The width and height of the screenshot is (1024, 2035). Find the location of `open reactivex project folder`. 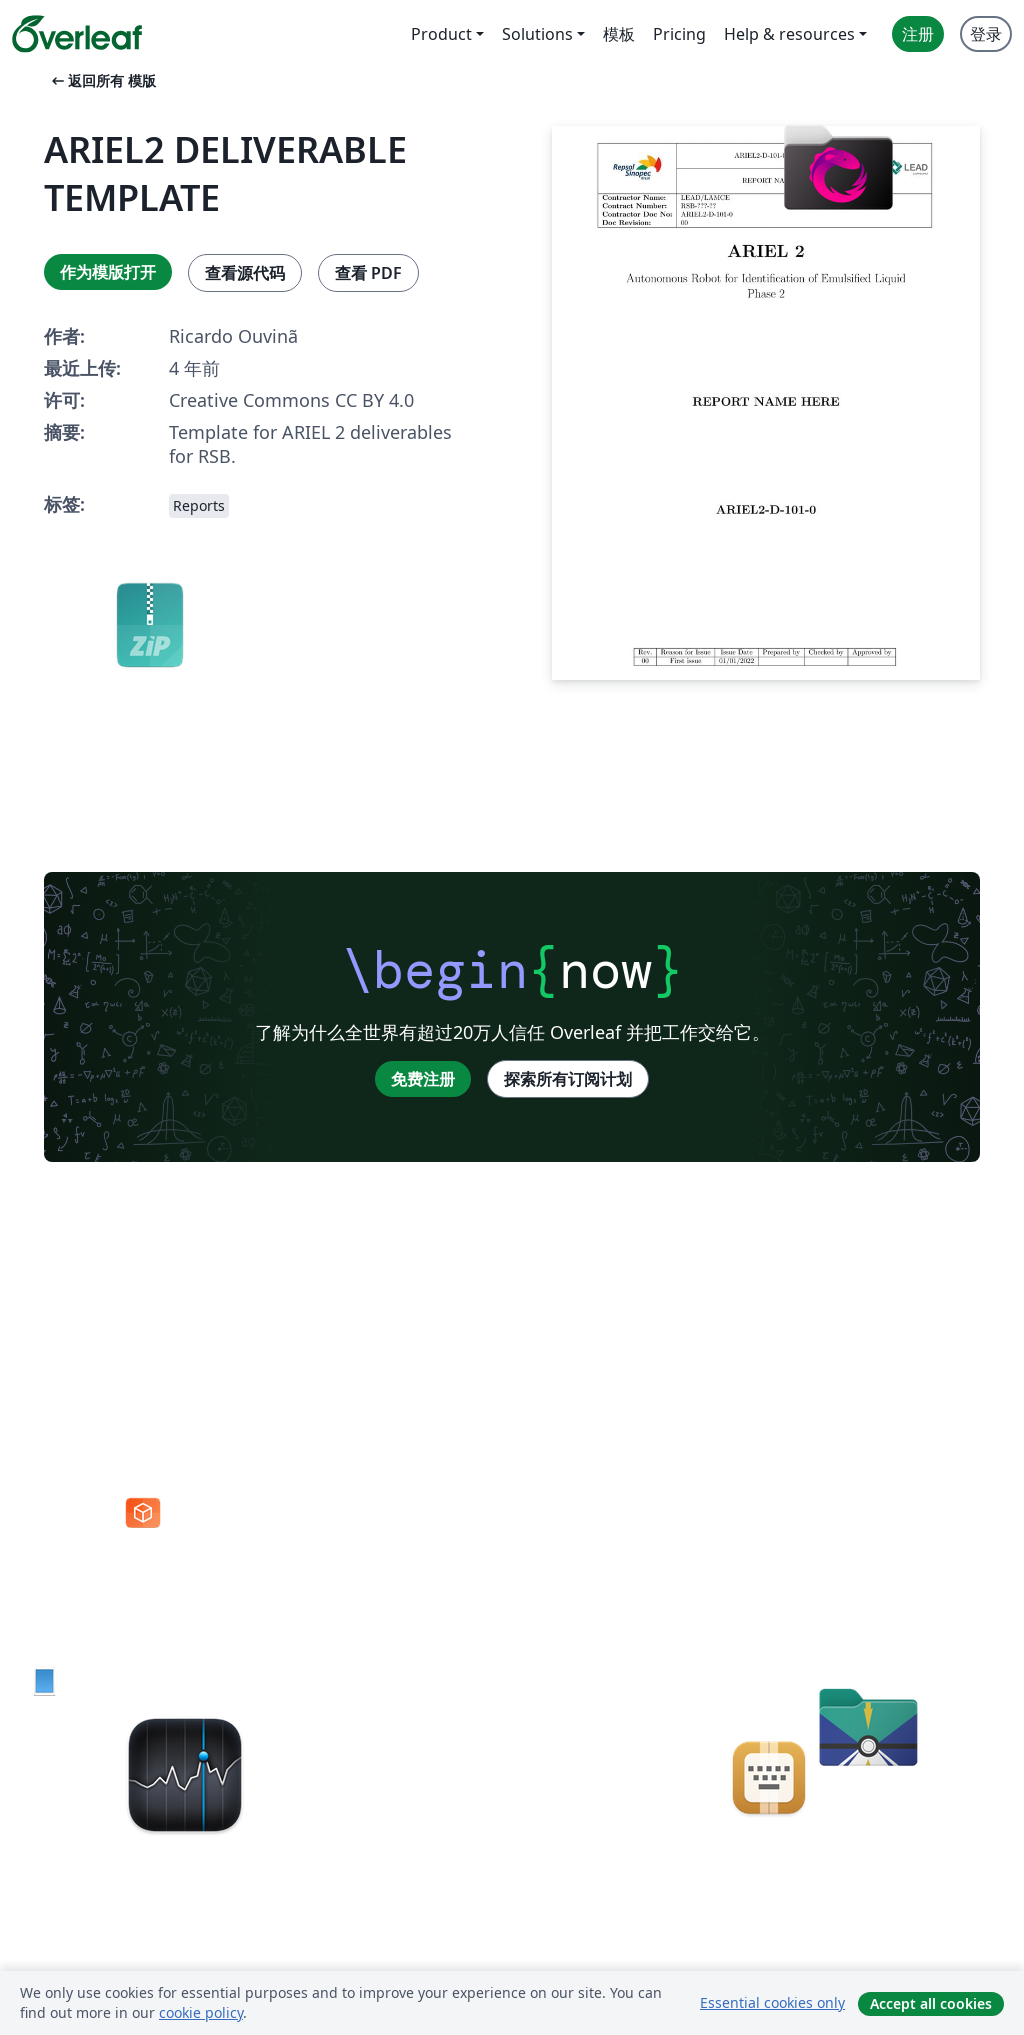

open reactivex project folder is located at coordinates (838, 170).